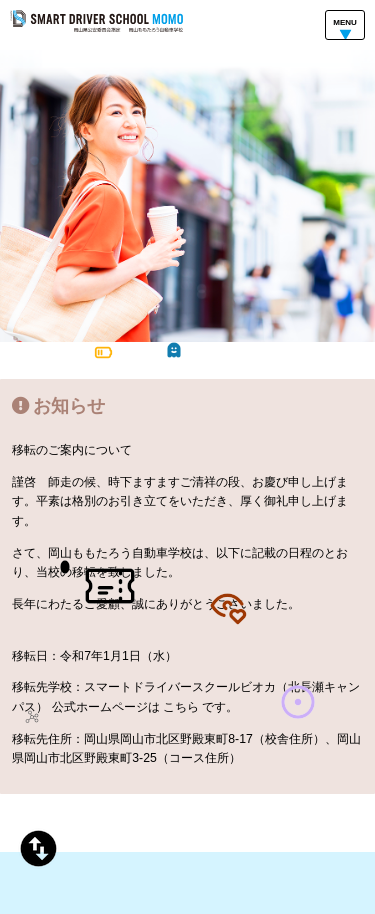 The width and height of the screenshot is (375, 914). What do you see at coordinates (65, 567) in the screenshot?
I see `indicates a filled or selected state` at bounding box center [65, 567].